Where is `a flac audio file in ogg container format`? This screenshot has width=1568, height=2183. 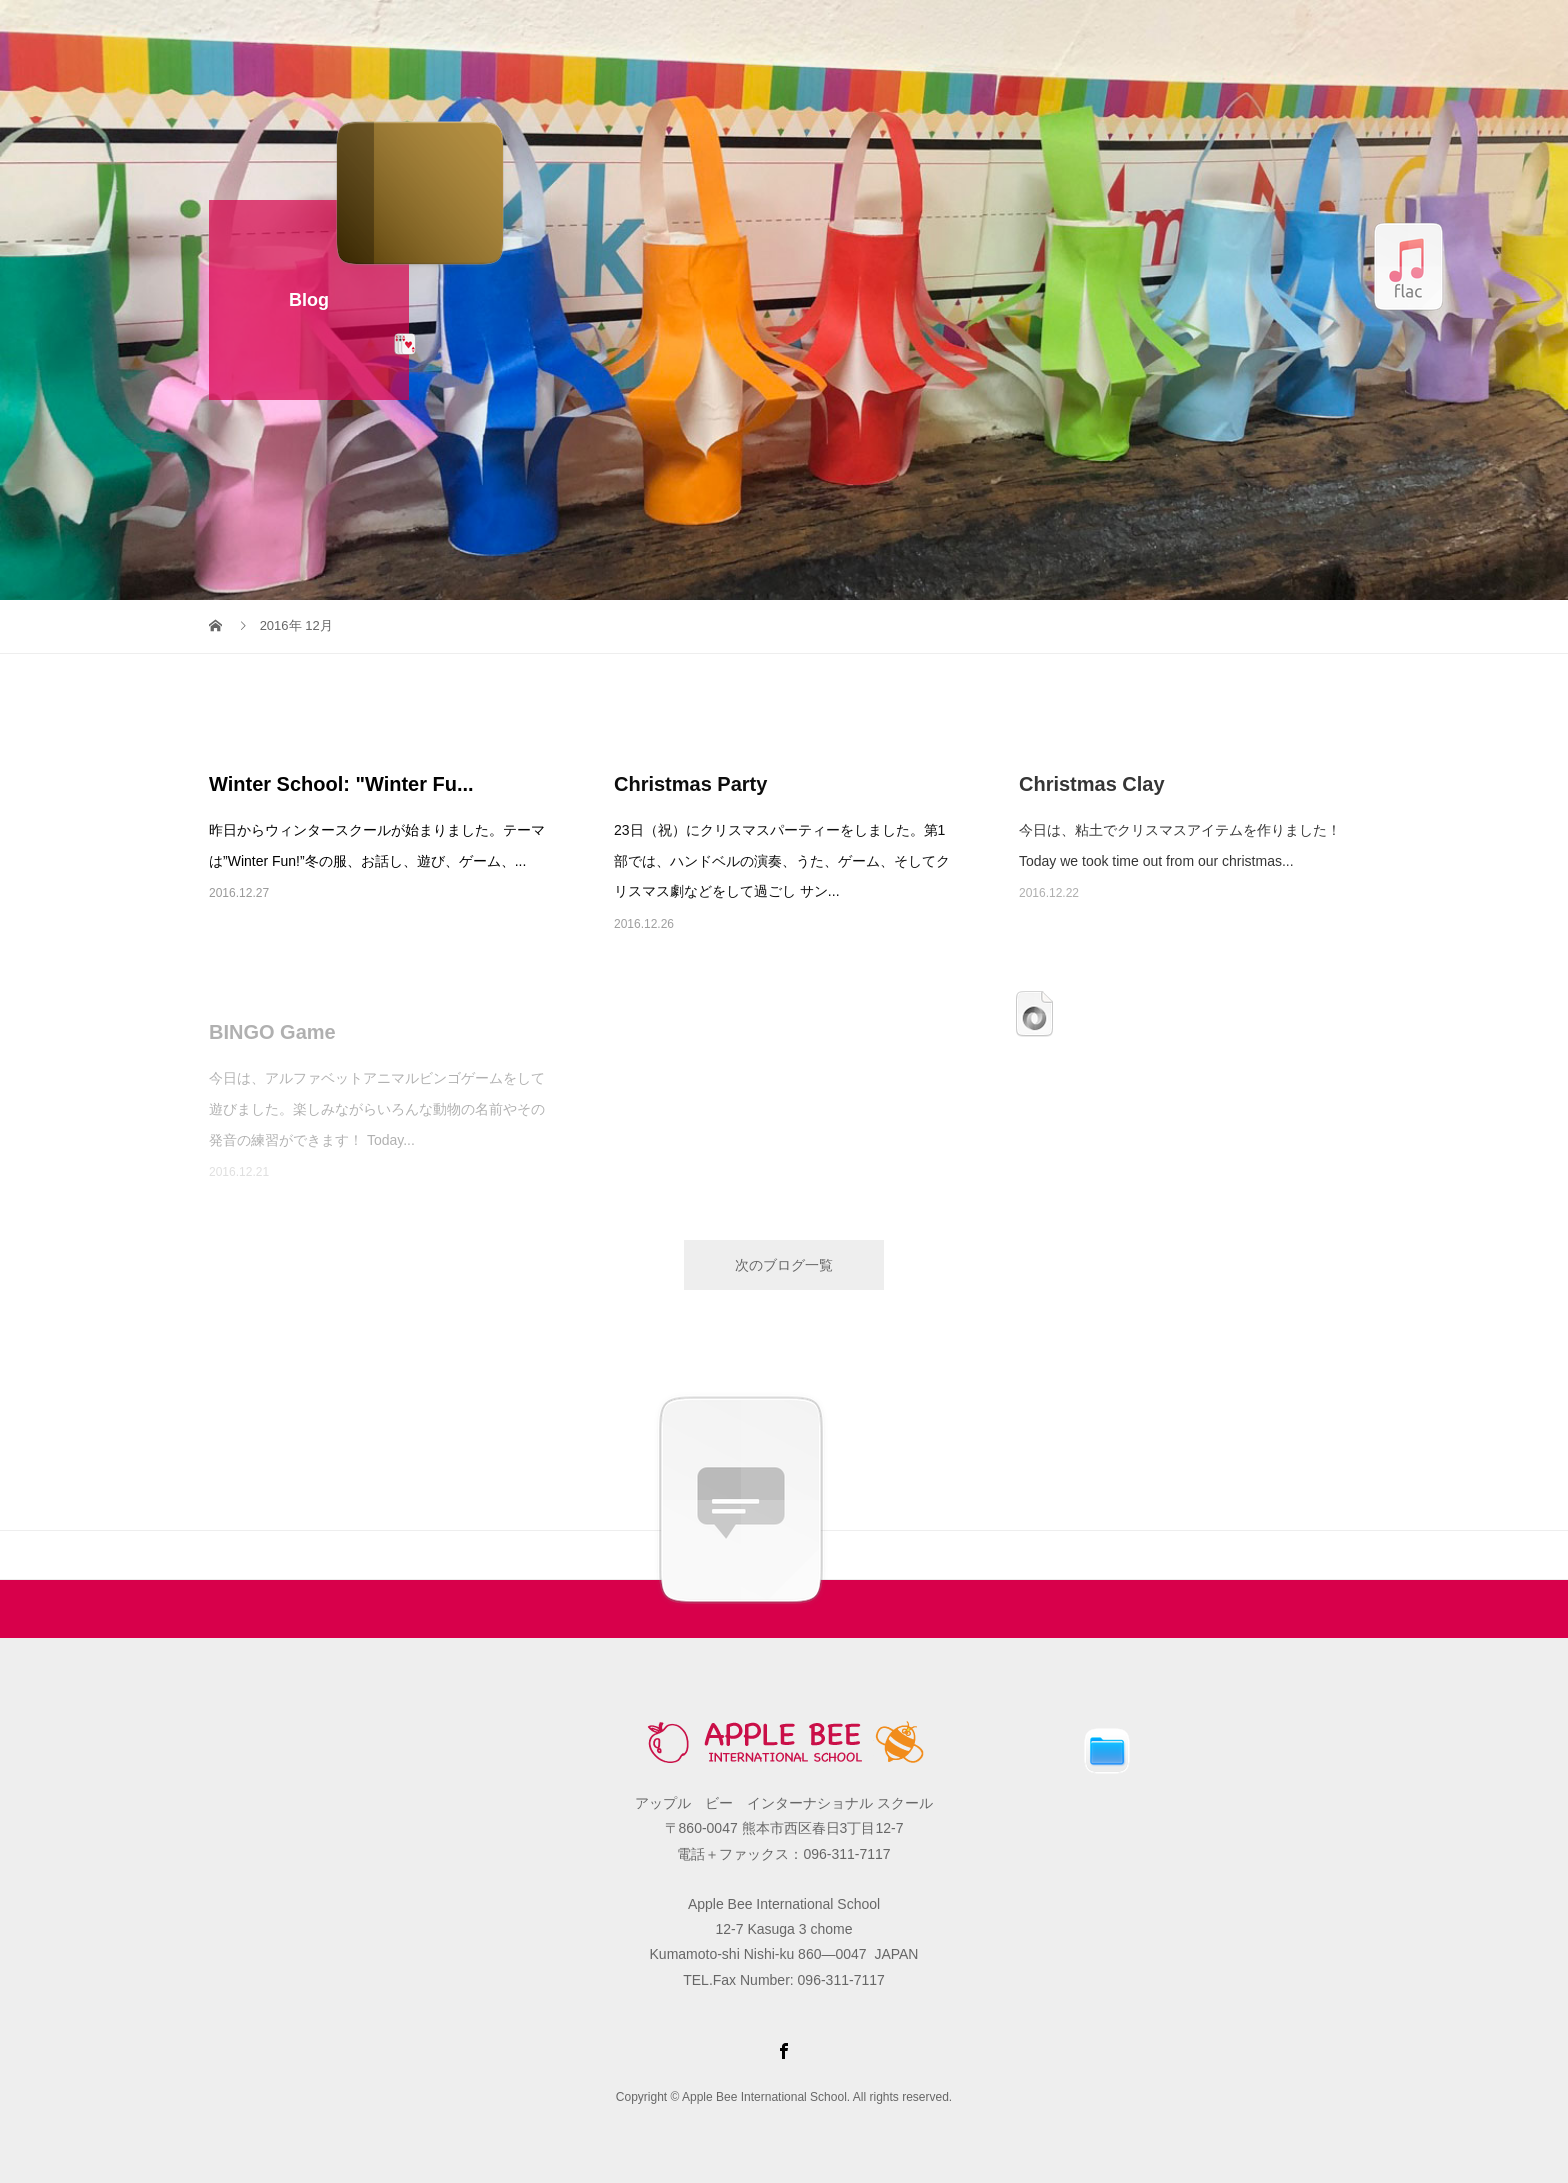 a flac audio file in ogg container format is located at coordinates (1408, 266).